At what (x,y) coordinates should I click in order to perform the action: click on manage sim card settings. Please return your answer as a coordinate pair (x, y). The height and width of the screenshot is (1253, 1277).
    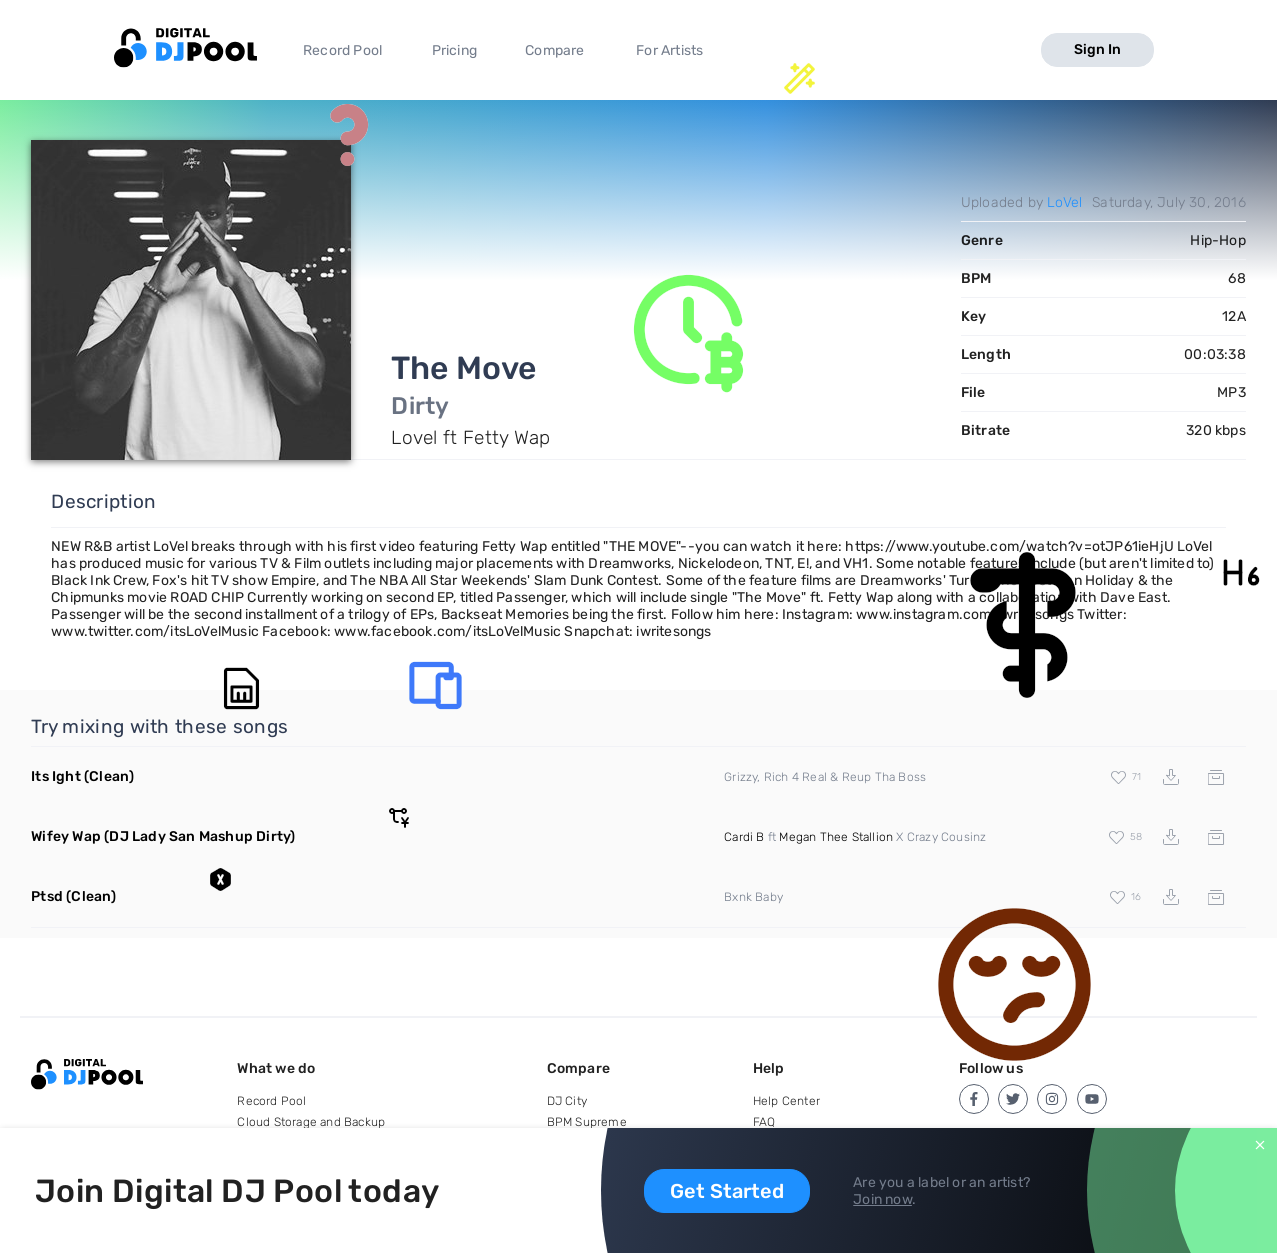
    Looking at the image, I should click on (241, 688).